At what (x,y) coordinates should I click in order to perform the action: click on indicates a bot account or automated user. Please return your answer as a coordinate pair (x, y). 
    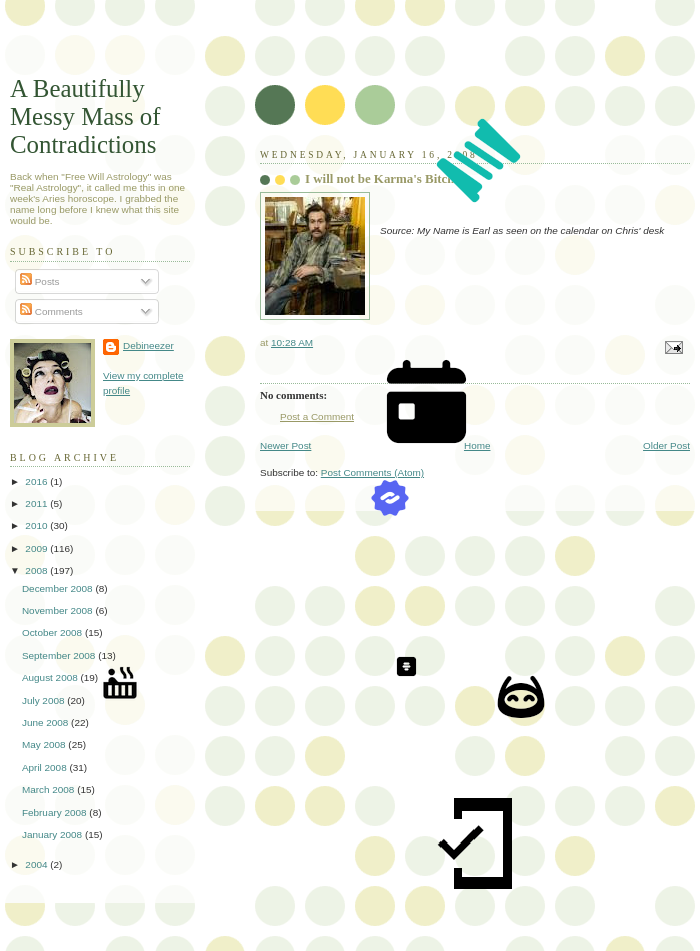
    Looking at the image, I should click on (521, 697).